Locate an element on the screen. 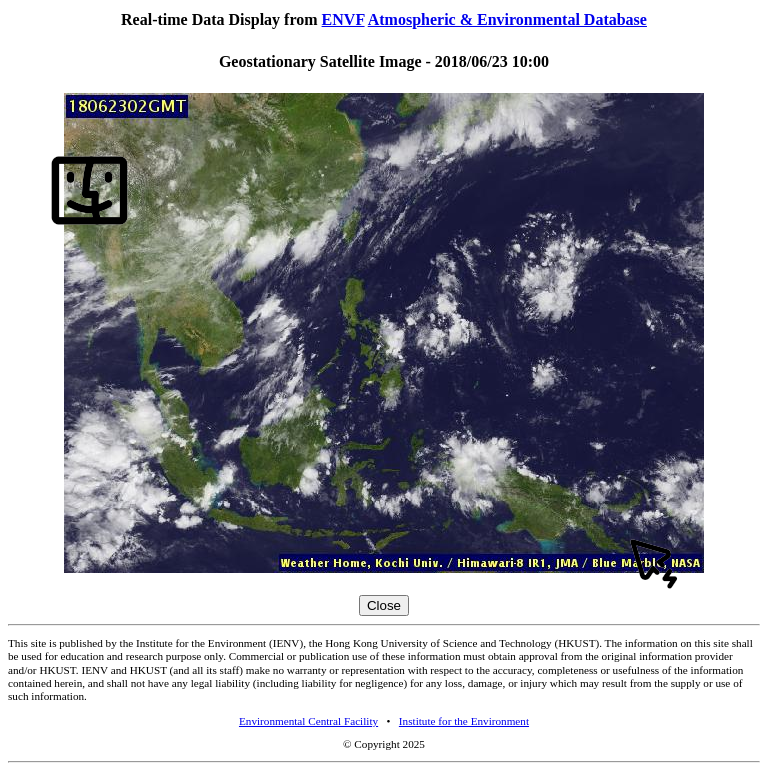 Image resolution: width=768 pixels, height=771 pixels. open finder app on mac is located at coordinates (89, 190).